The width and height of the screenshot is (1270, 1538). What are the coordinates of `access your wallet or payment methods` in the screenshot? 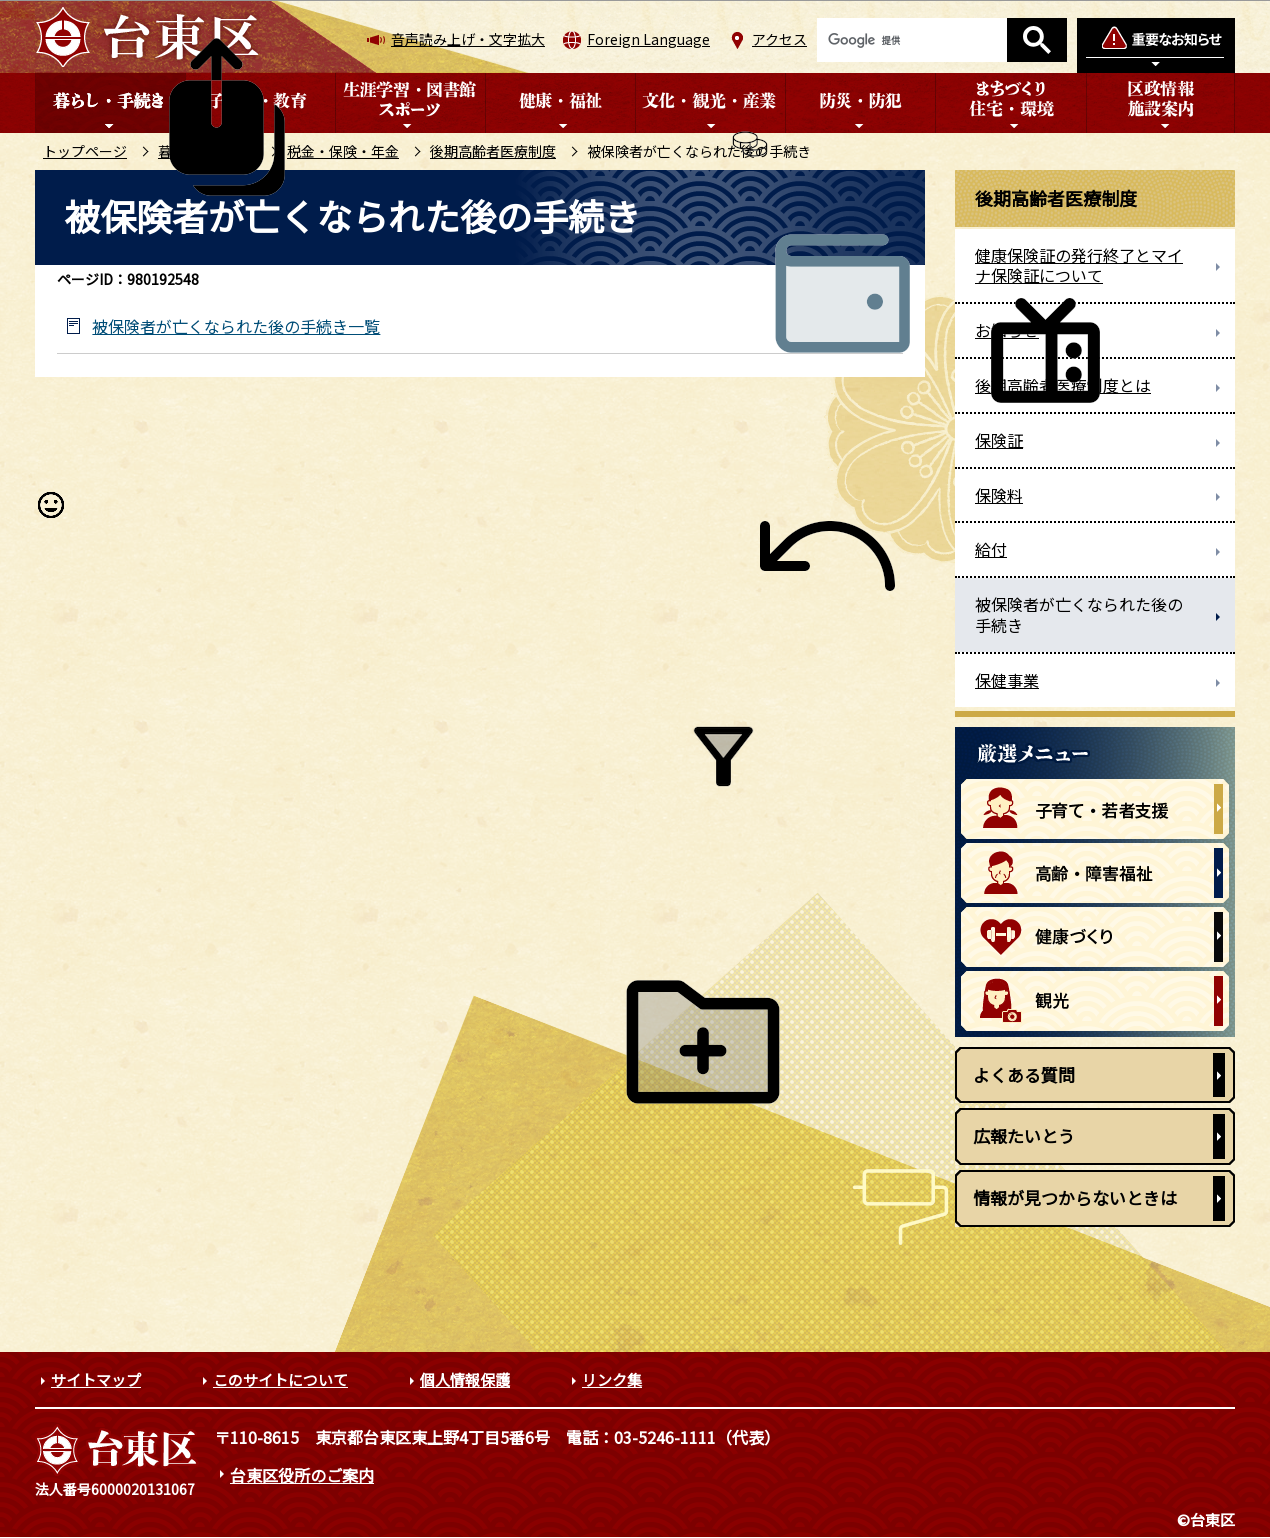 It's located at (840, 299).